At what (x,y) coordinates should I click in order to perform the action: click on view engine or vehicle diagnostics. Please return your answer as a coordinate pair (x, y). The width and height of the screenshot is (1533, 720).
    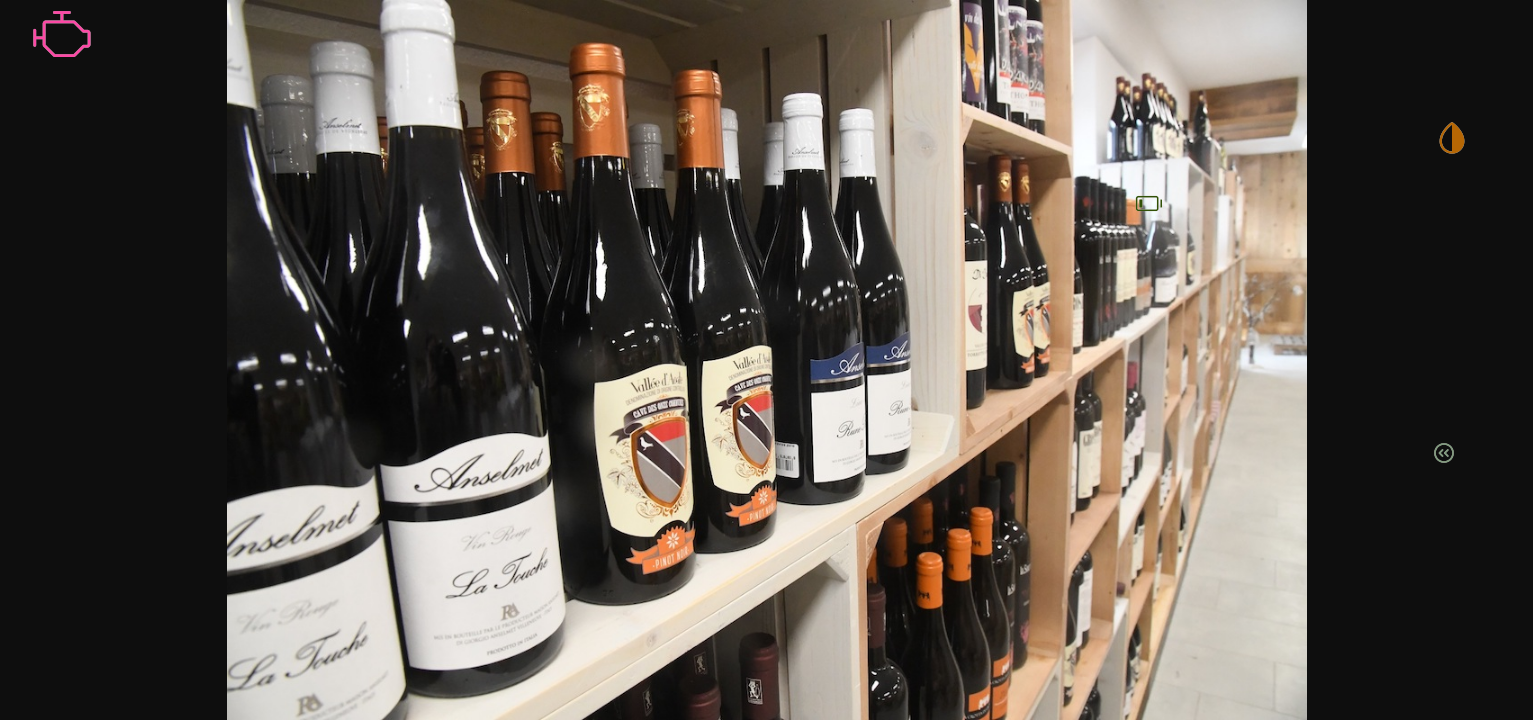
    Looking at the image, I should click on (61, 35).